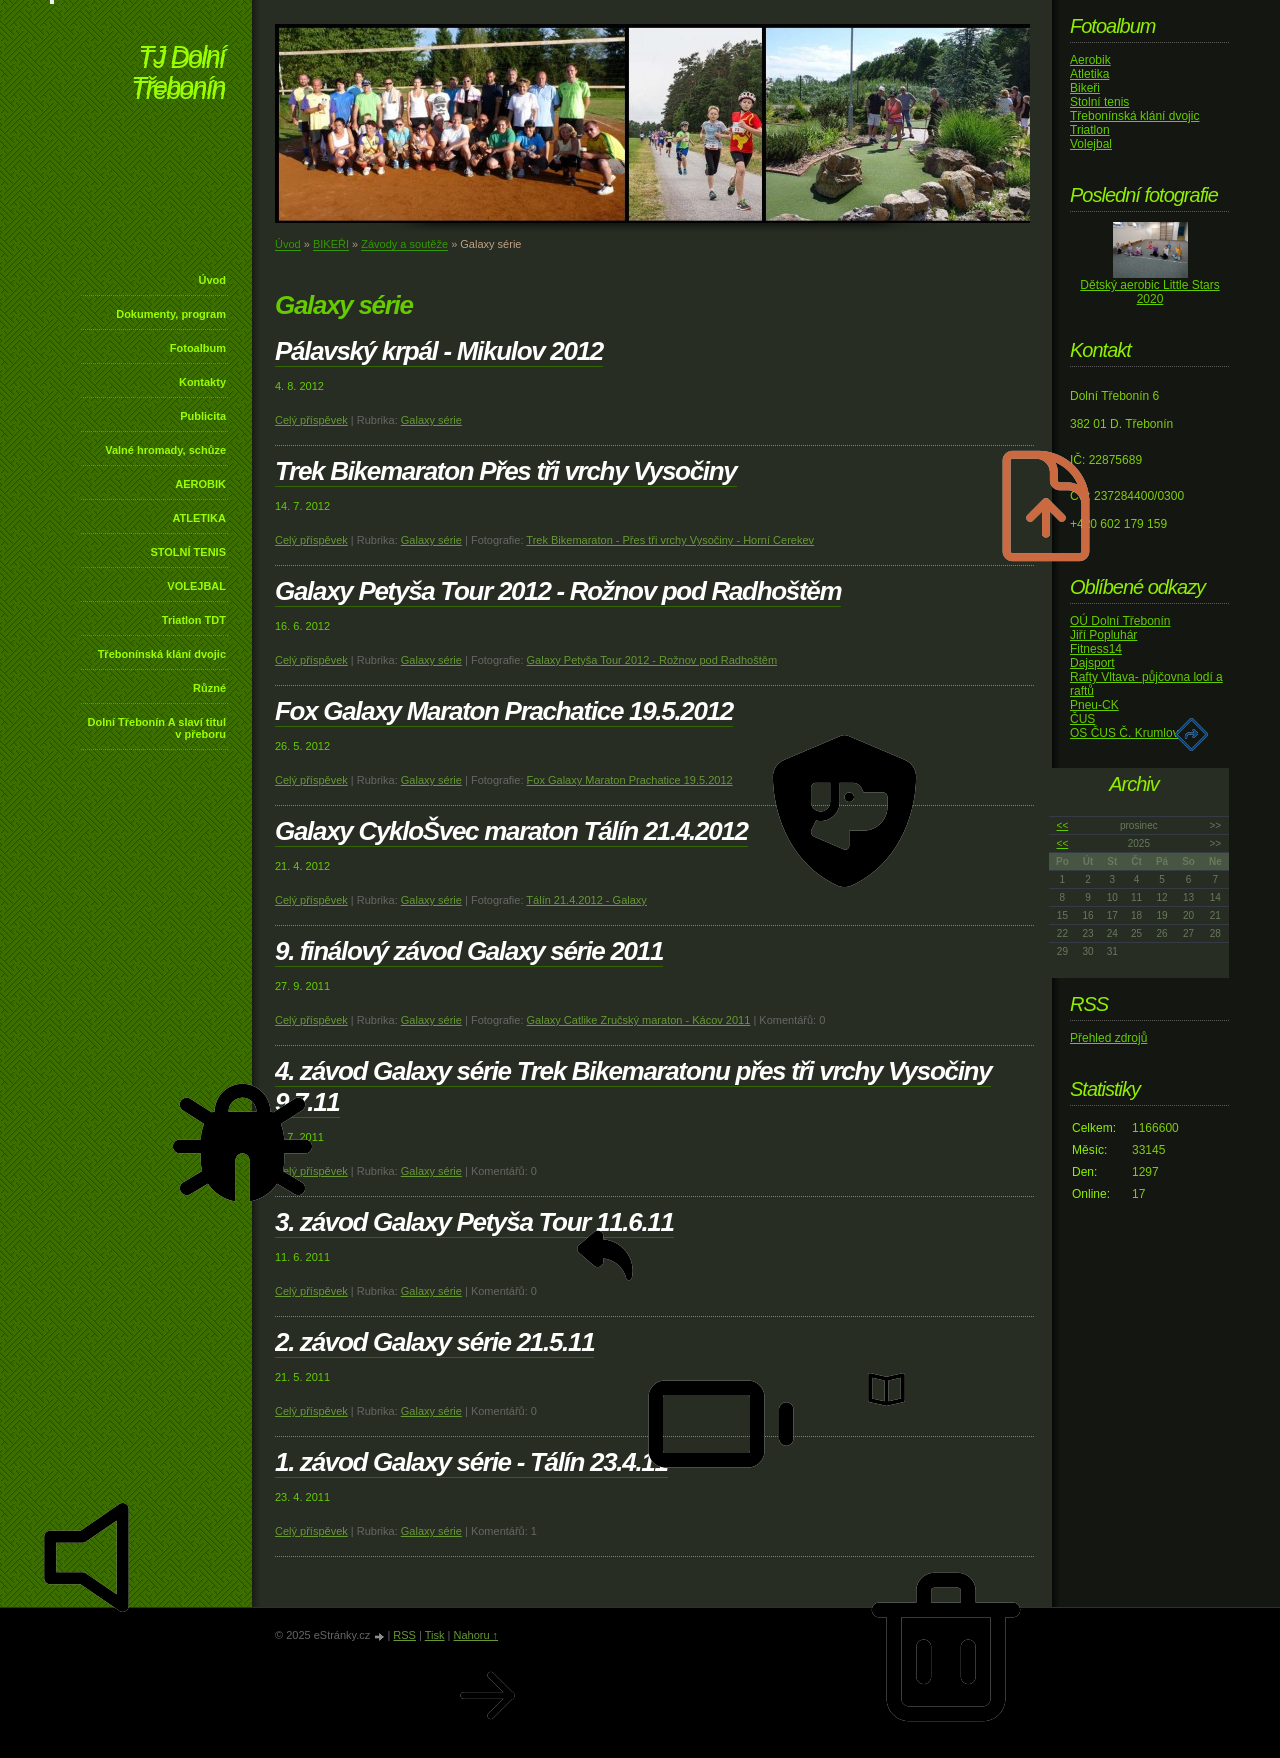  What do you see at coordinates (92, 1557) in the screenshot?
I see `mute or unmute audio` at bounding box center [92, 1557].